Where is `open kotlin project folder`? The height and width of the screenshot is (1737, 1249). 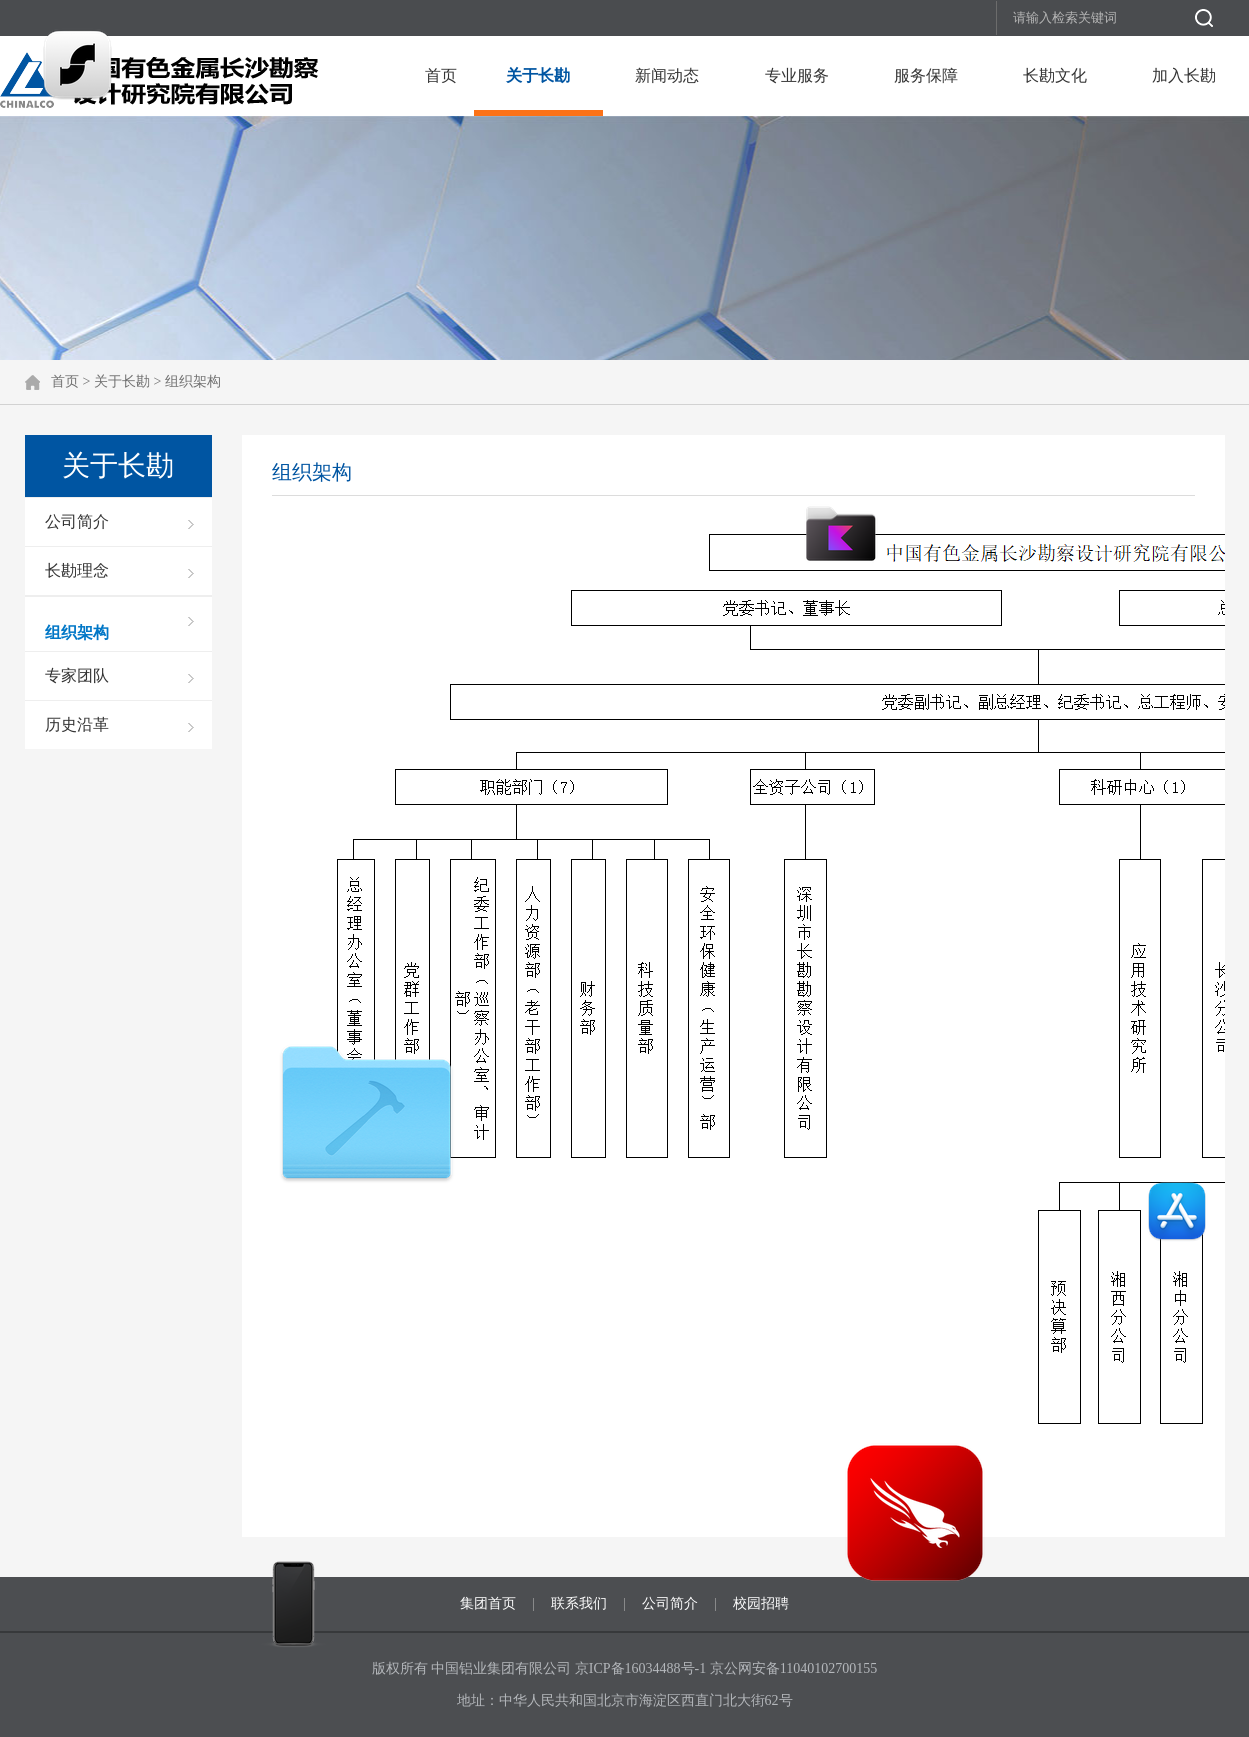
open kotlin project folder is located at coordinates (840, 535).